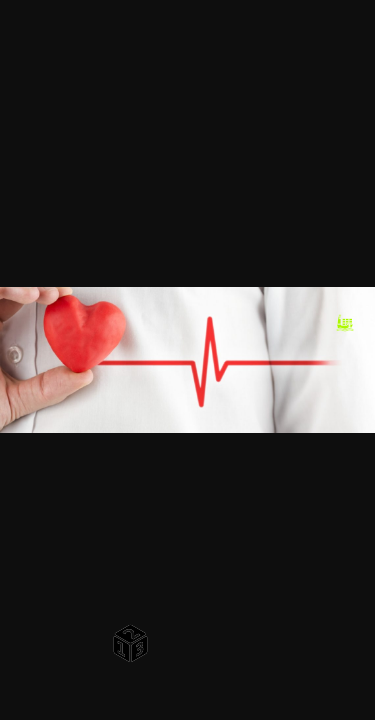 The width and height of the screenshot is (375, 720). Describe the element at coordinates (130, 643) in the screenshot. I see `roll dice or generate random number` at that location.